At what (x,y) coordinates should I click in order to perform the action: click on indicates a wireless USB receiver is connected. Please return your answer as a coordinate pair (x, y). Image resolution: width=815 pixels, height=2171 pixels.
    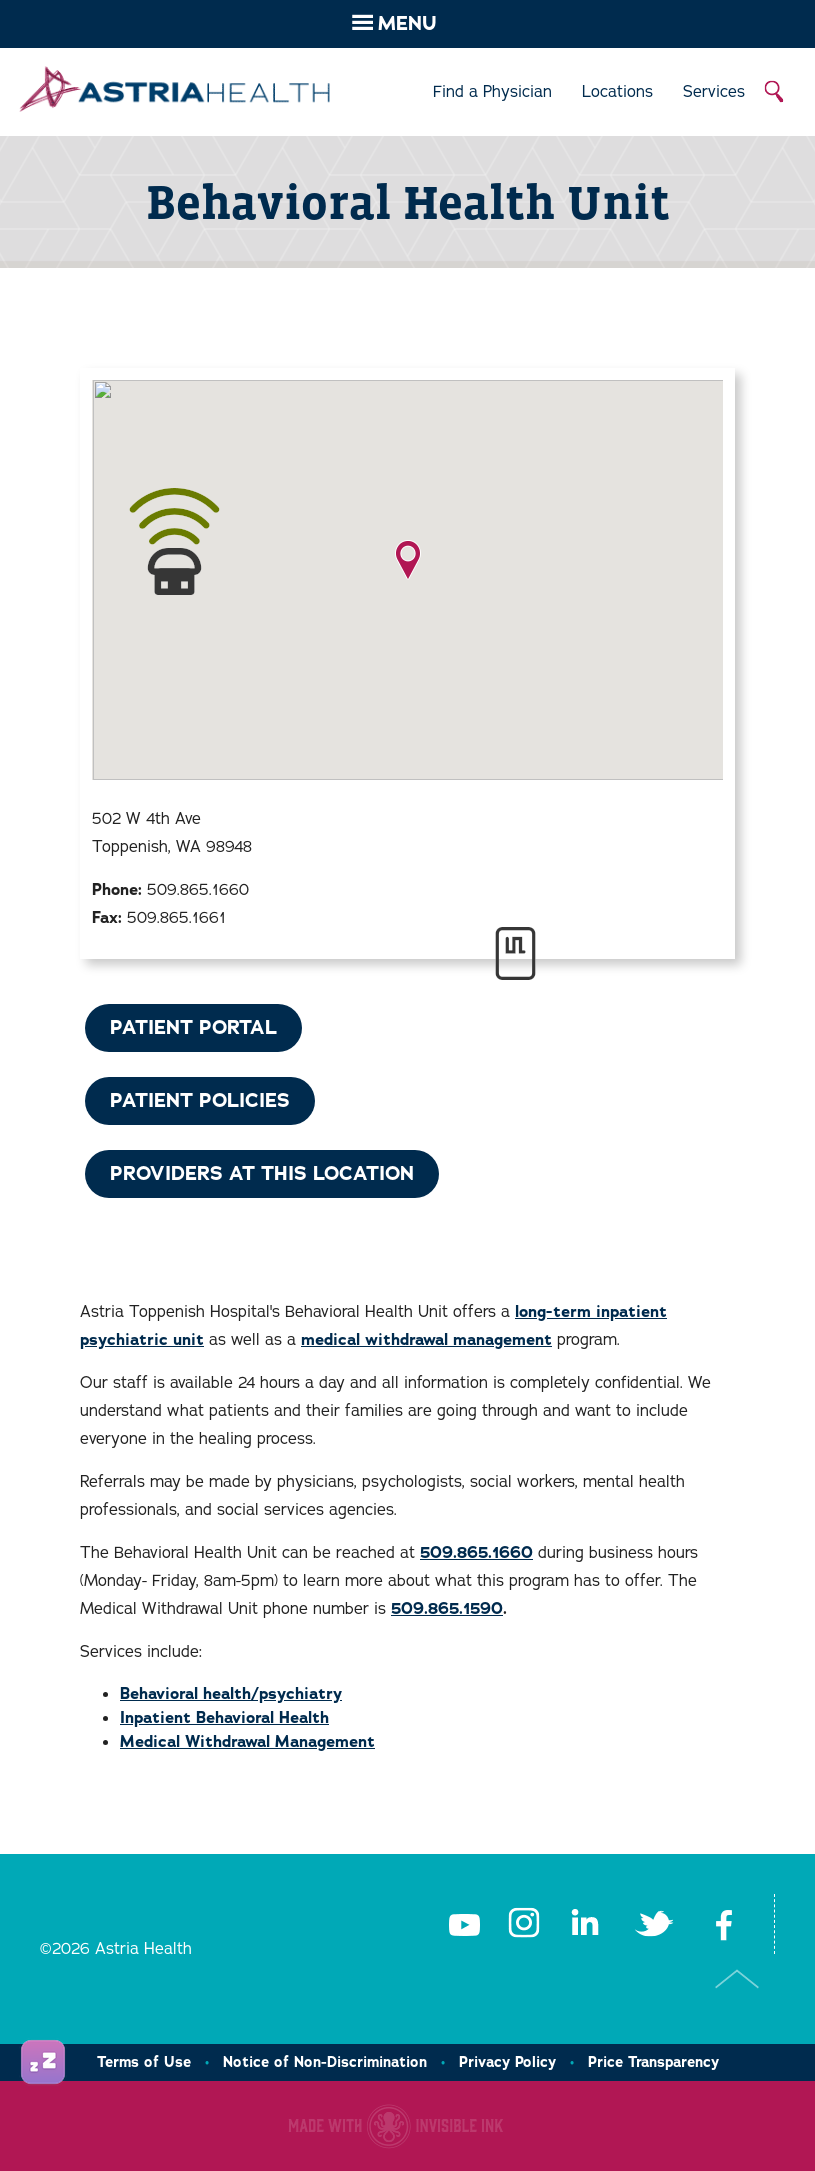
    Looking at the image, I should click on (174, 541).